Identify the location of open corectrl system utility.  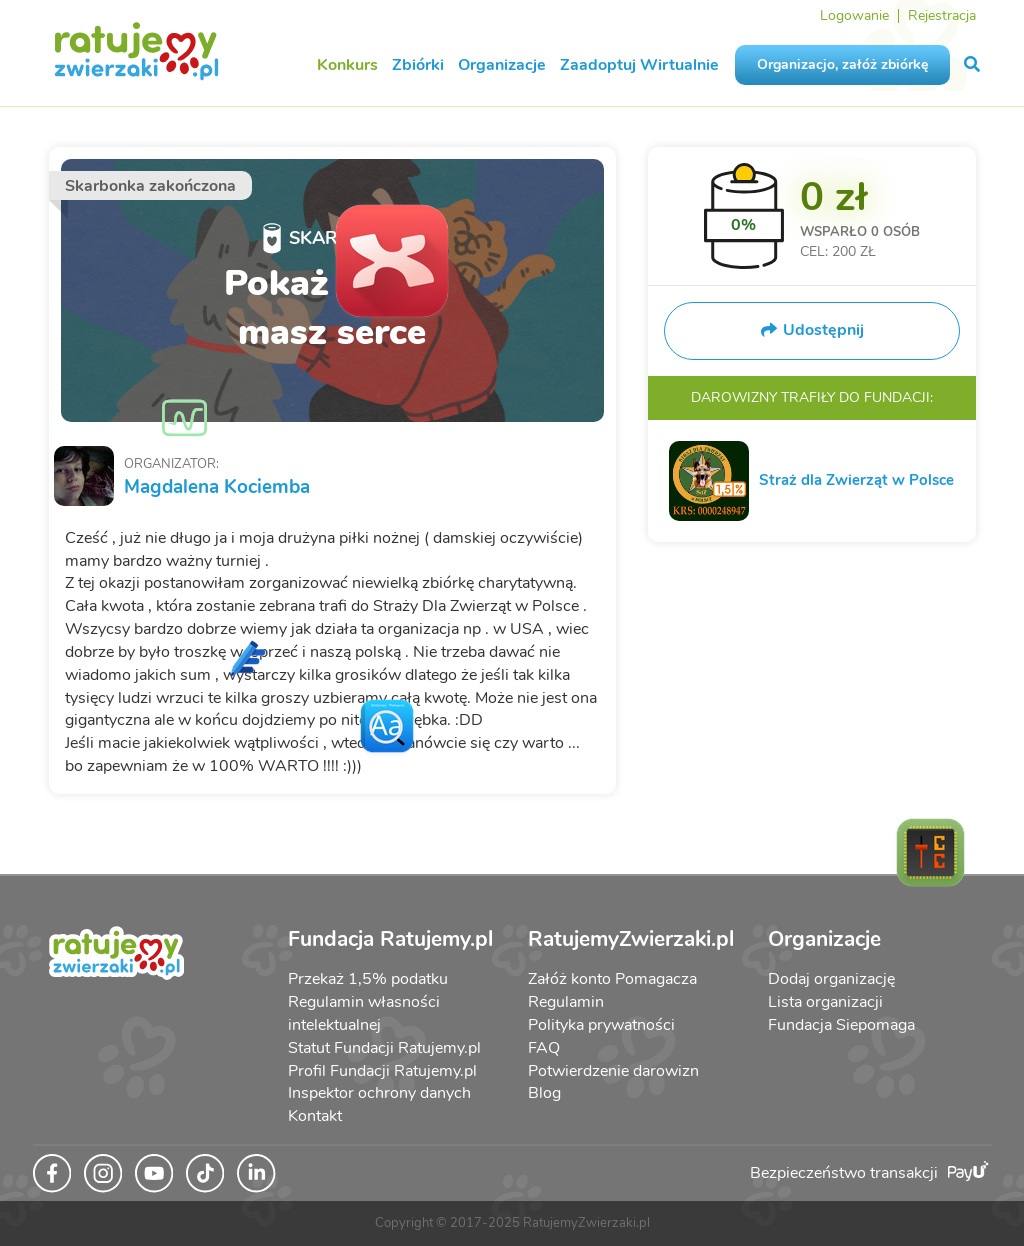
(930, 852).